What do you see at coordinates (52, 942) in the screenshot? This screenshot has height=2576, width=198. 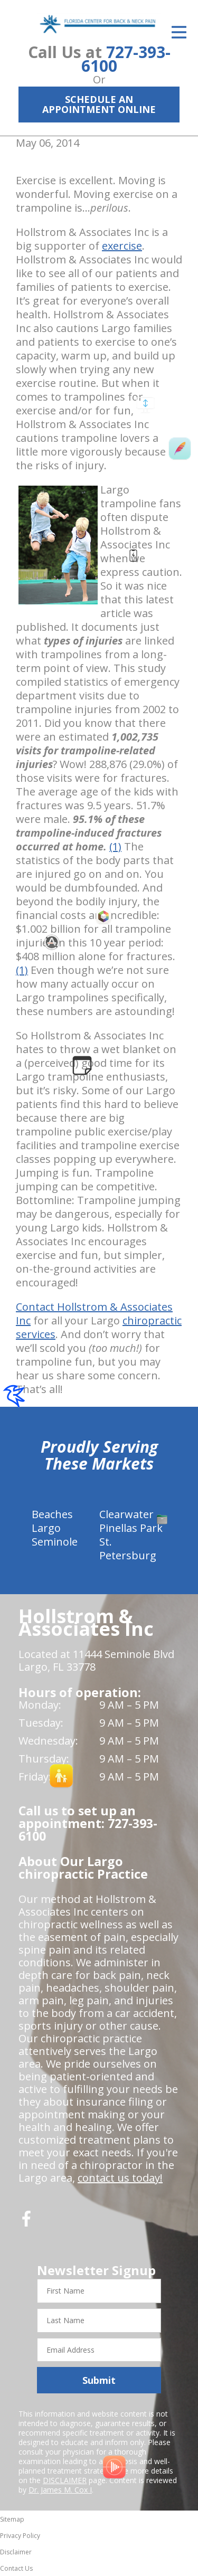 I see `open the software update manager` at bounding box center [52, 942].